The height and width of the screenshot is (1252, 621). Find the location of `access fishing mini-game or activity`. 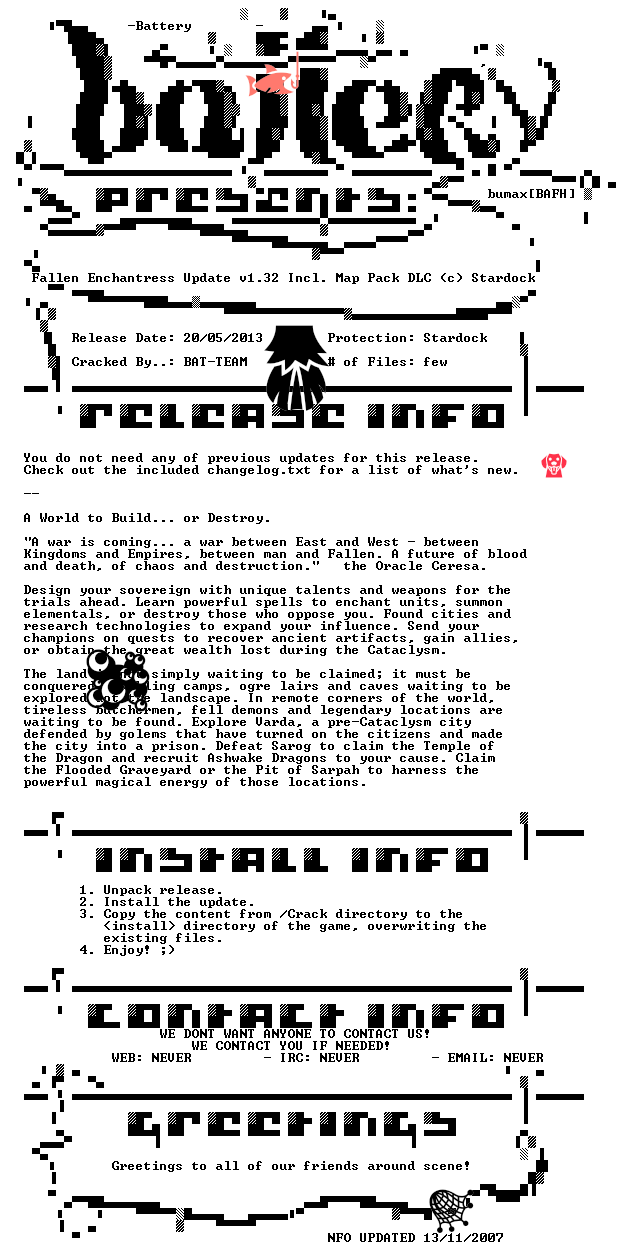

access fishing mini-game or activity is located at coordinates (273, 77).